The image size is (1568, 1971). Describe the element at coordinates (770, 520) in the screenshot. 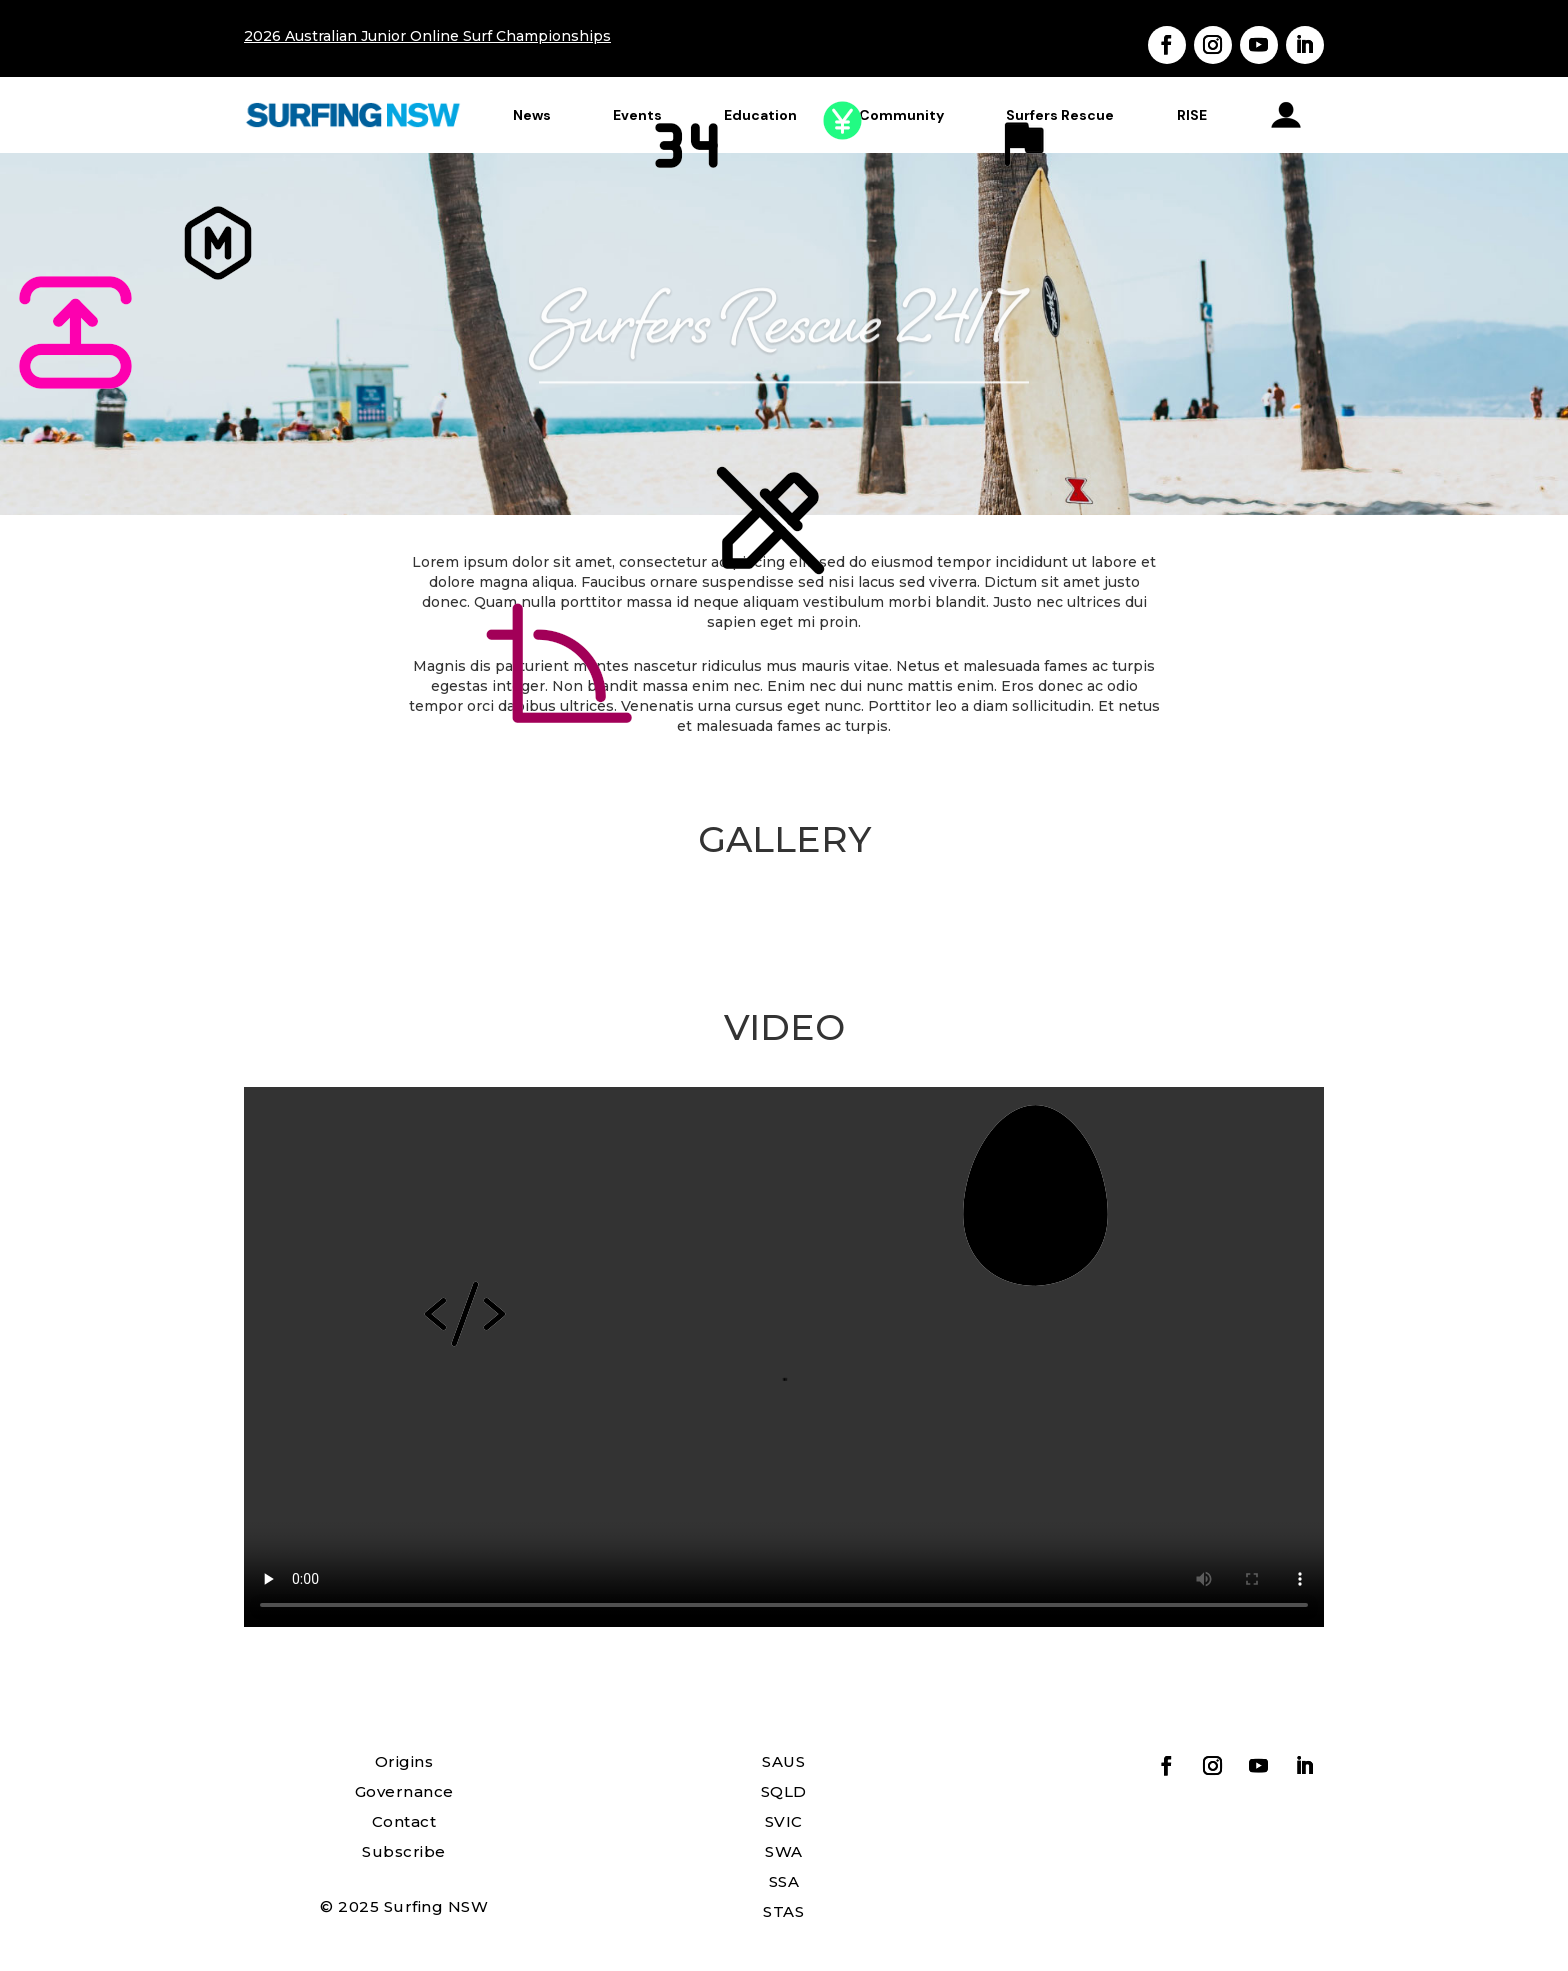

I see `color picker tool disabled` at that location.